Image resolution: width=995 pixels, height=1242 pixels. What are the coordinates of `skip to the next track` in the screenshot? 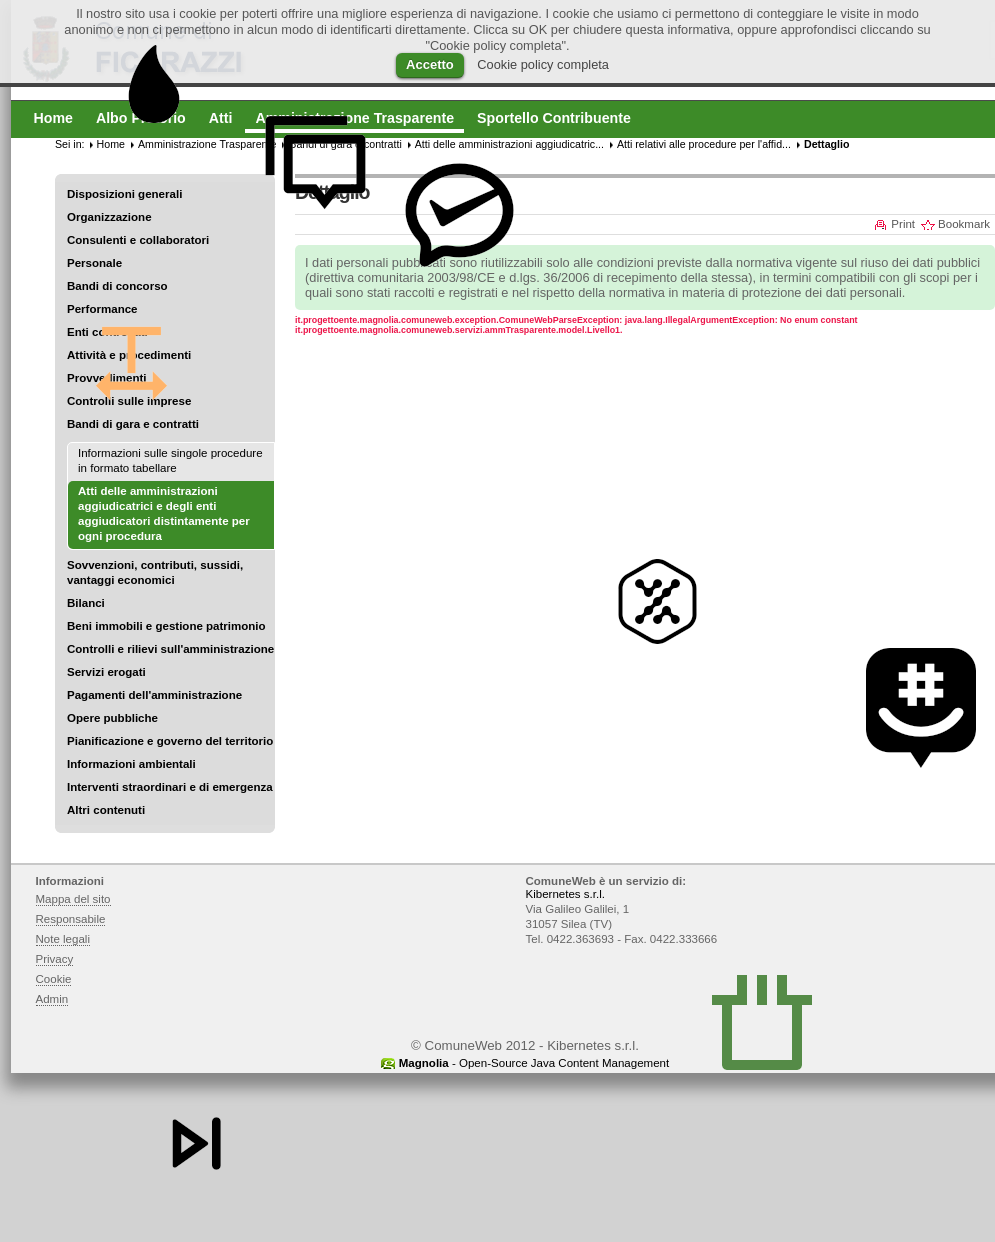 It's located at (194, 1143).